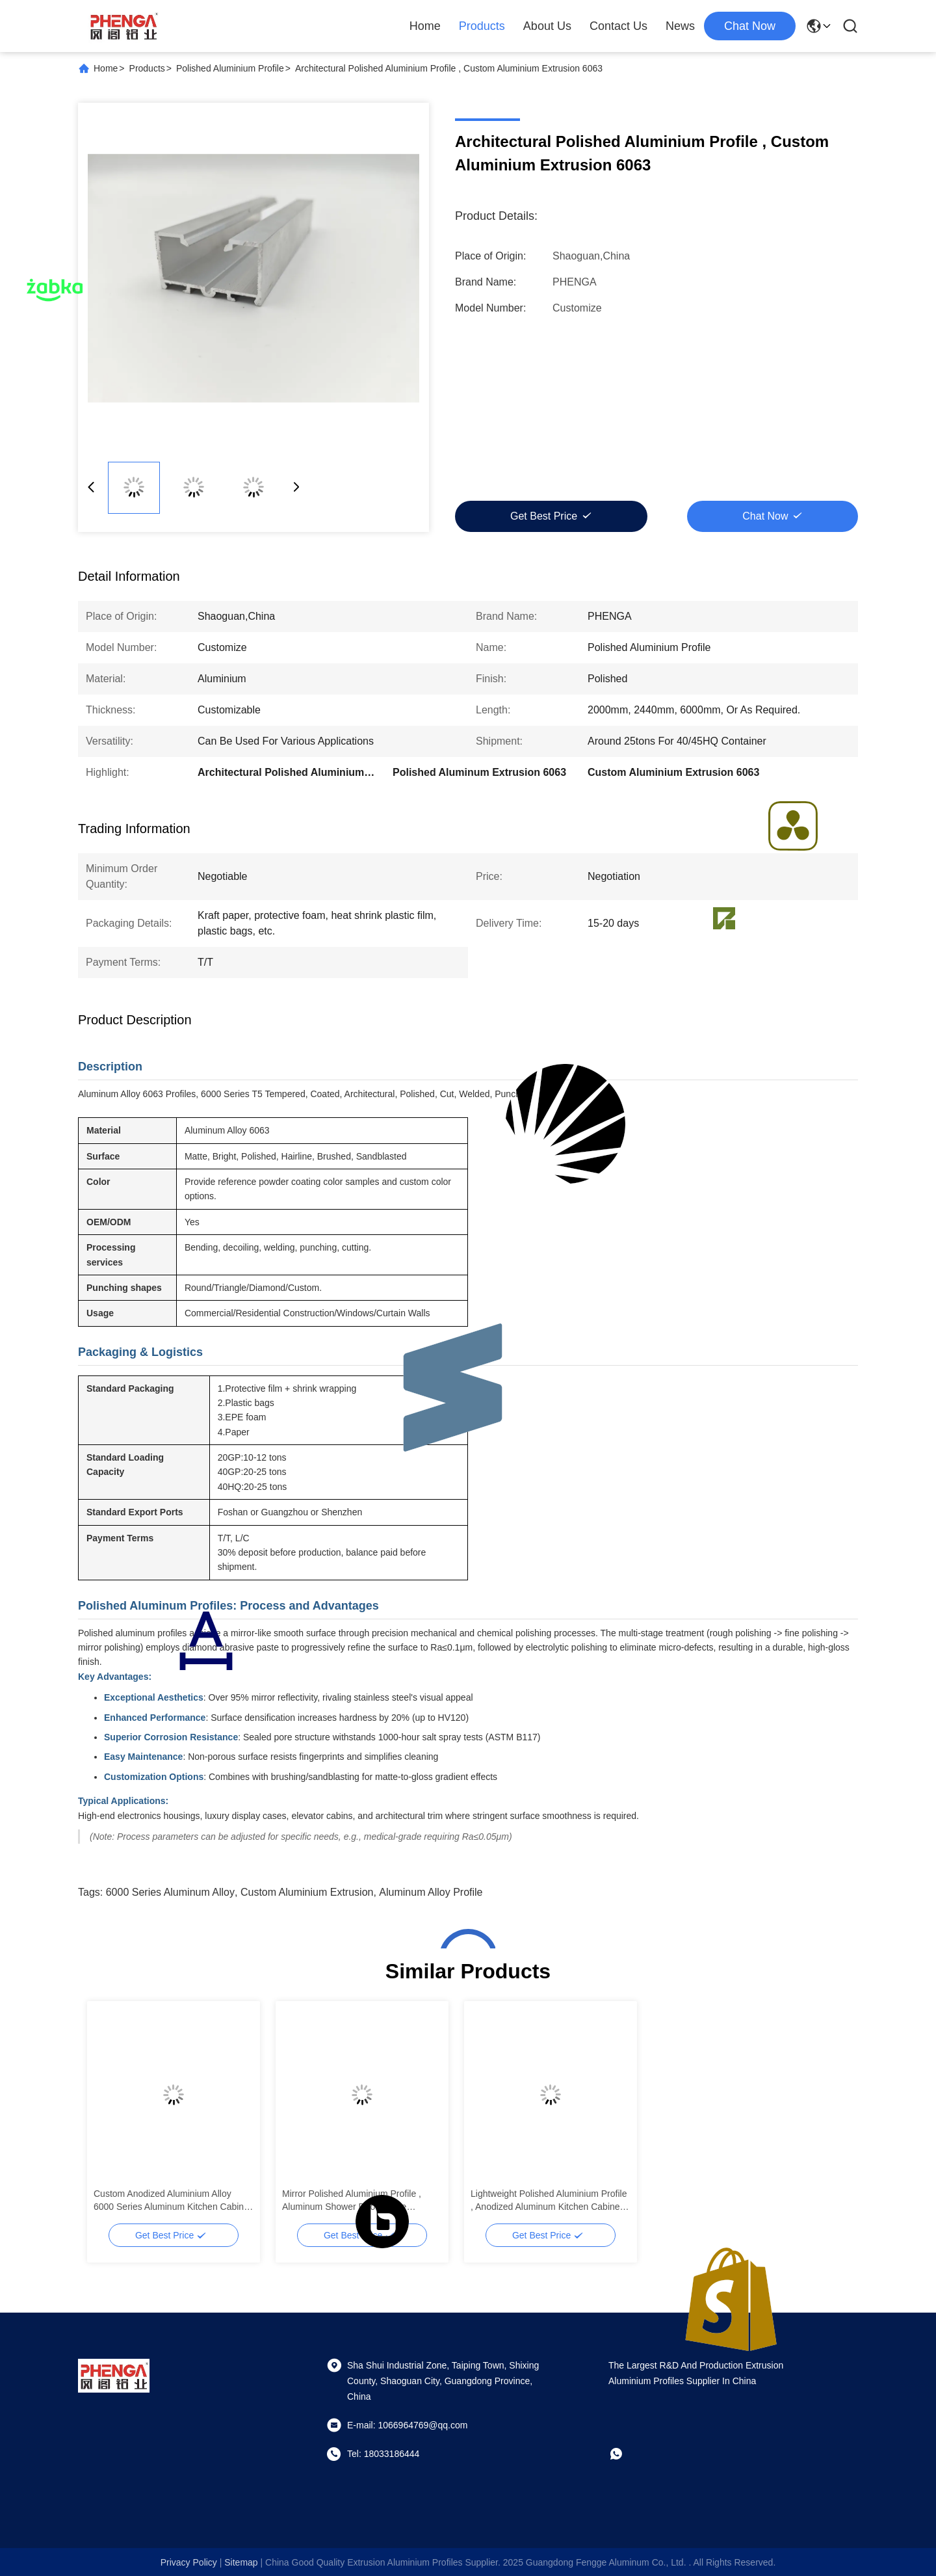 This screenshot has width=936, height=2576. Describe the element at coordinates (55, 290) in the screenshot. I see `open the Żabka convenience store app` at that location.